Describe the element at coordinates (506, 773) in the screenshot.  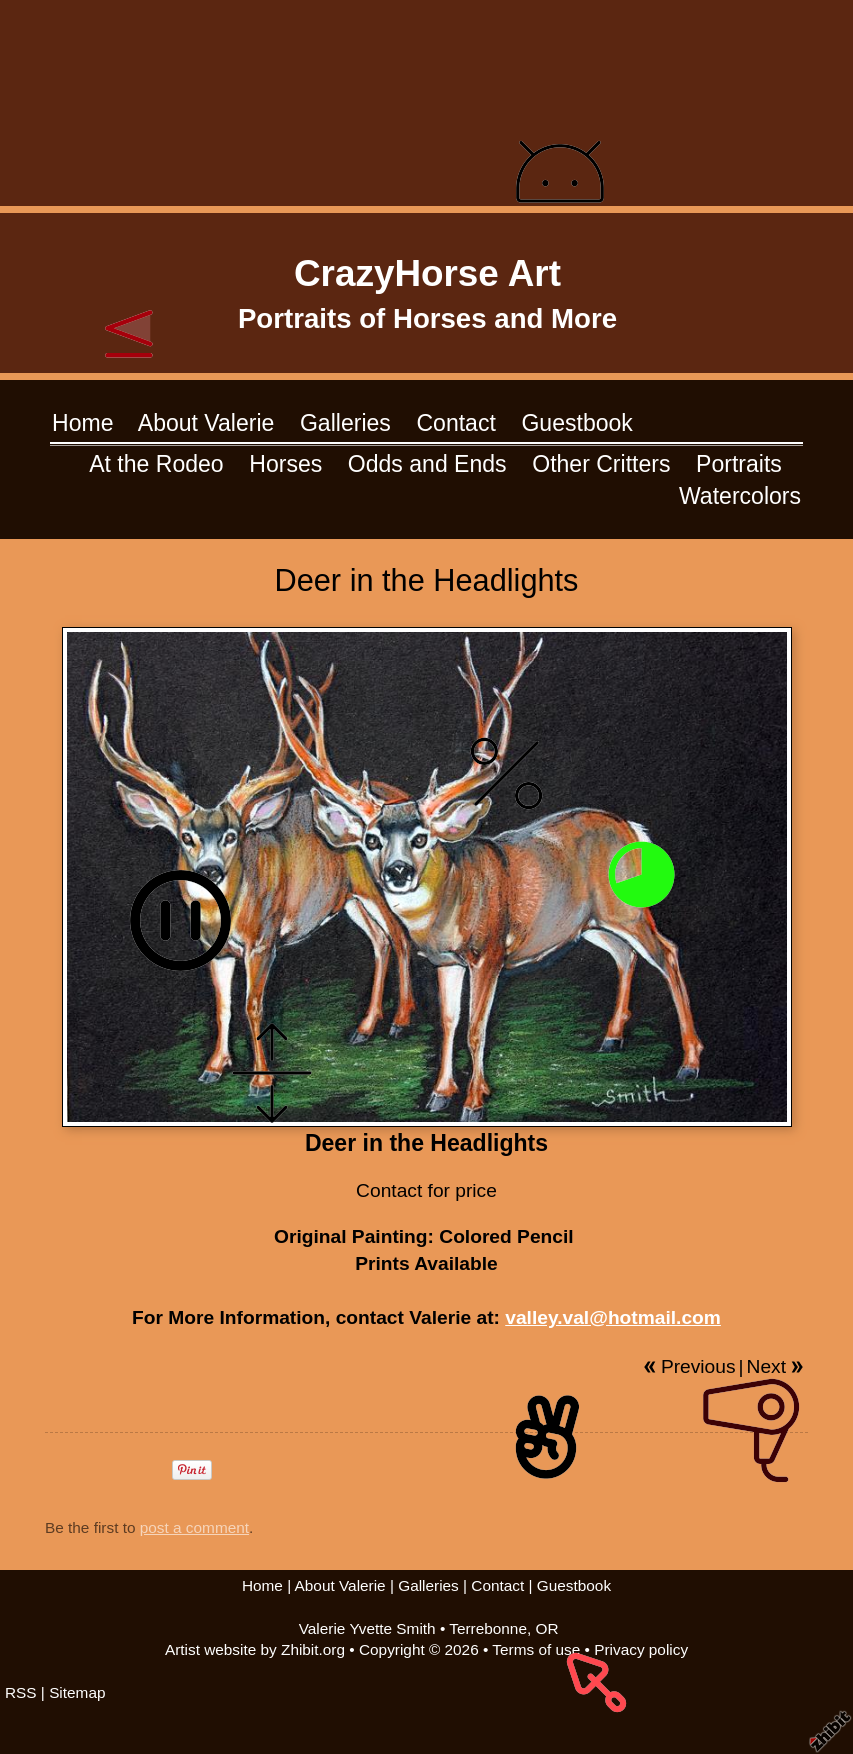
I see `view discount or promotional pricing` at that location.